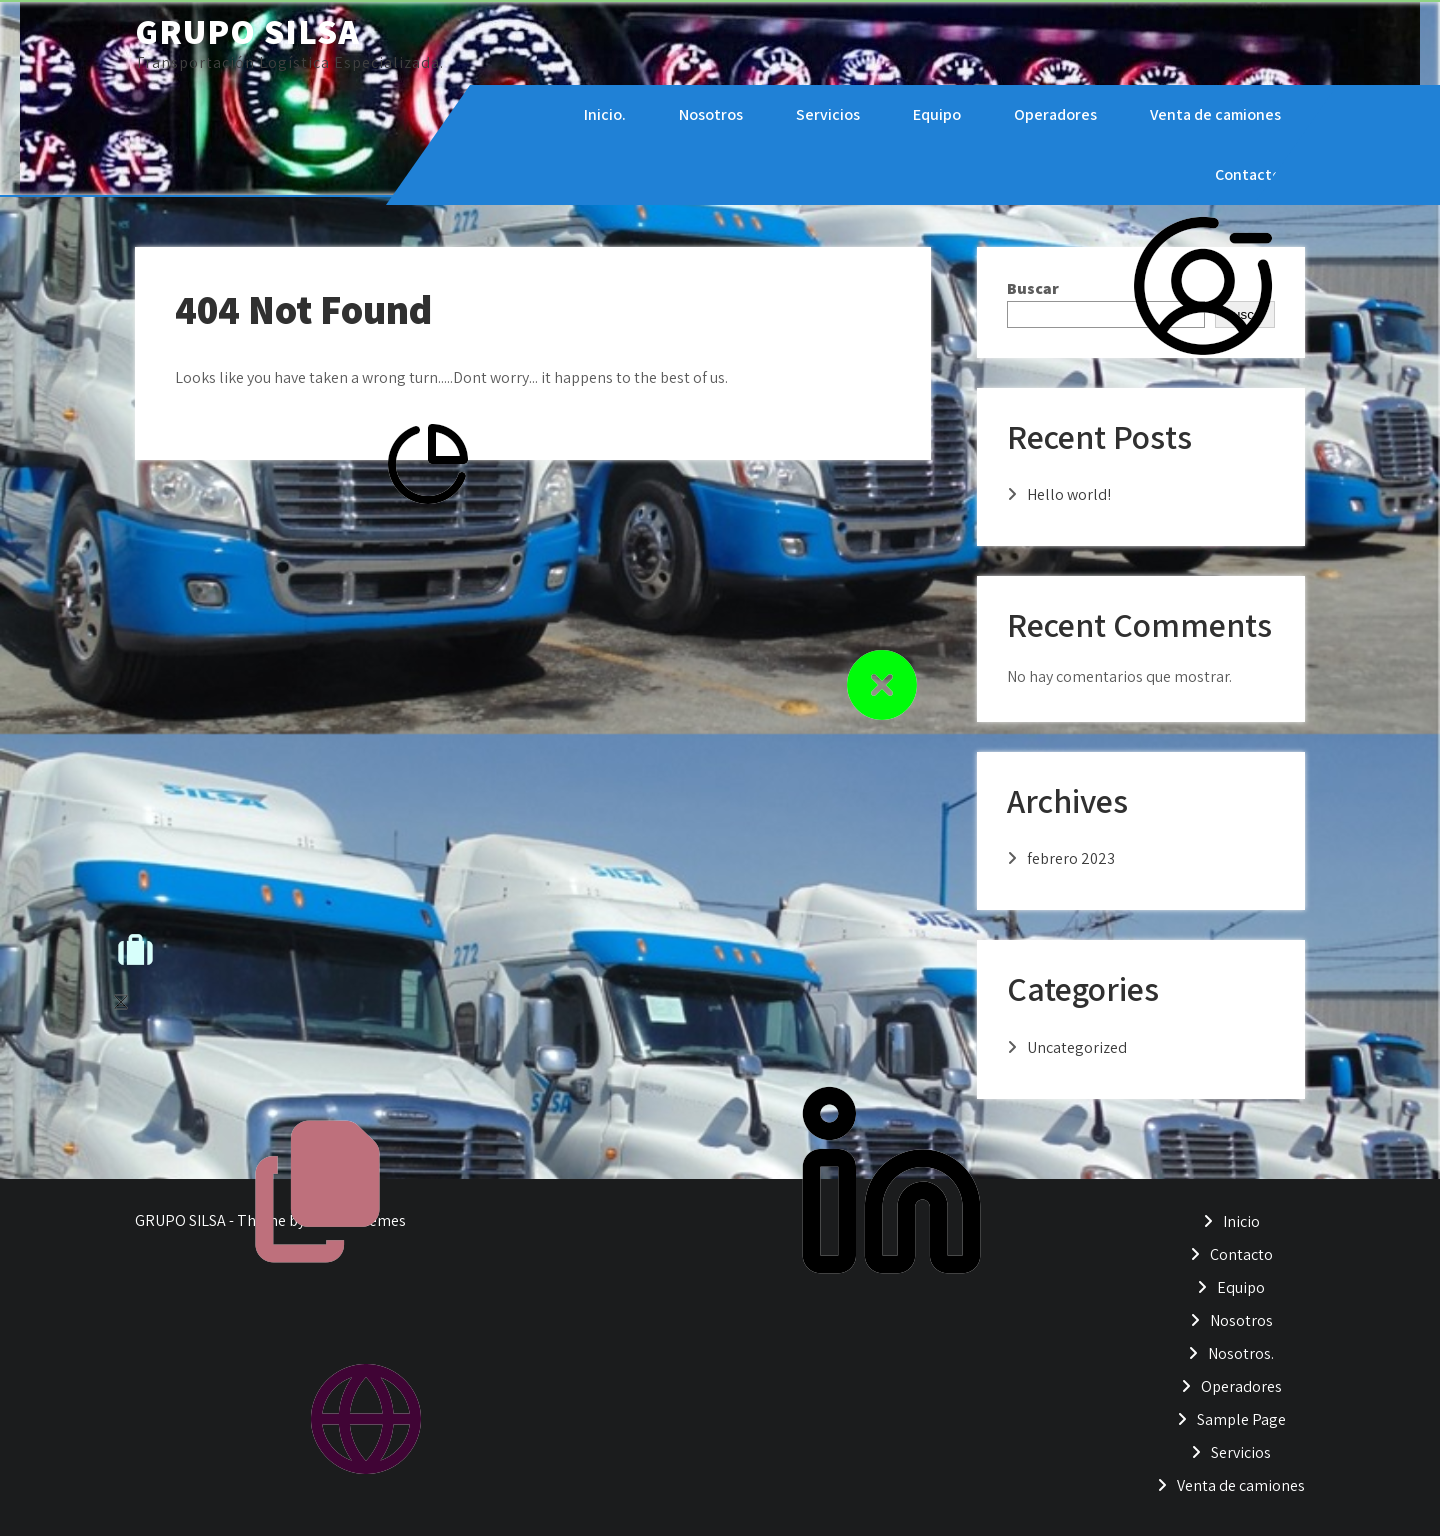 The height and width of the screenshot is (1536, 1440). Describe the element at coordinates (428, 464) in the screenshot. I see `view analytics or statistics breakdown` at that location.